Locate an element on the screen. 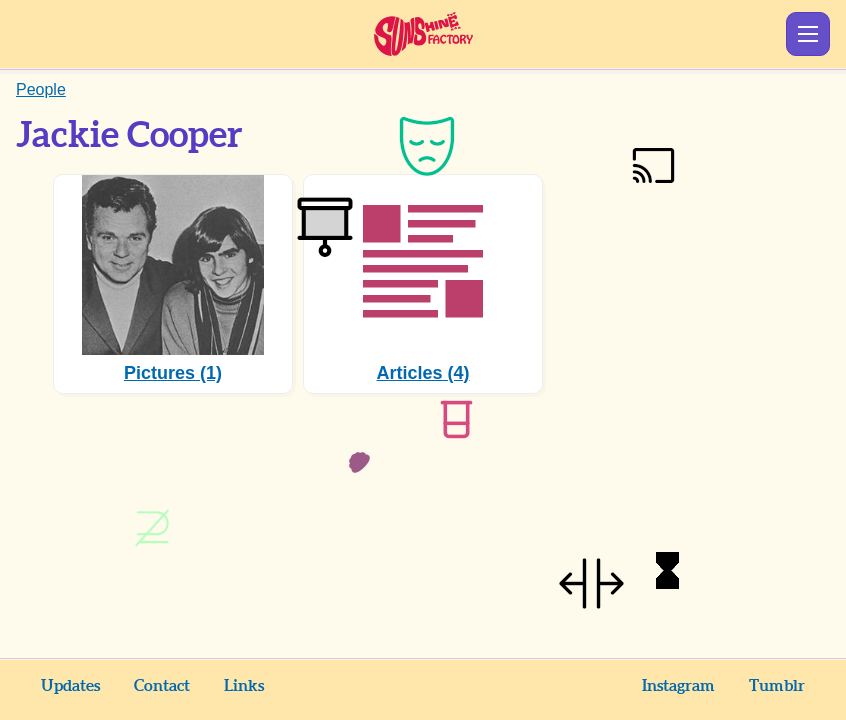  access experimental or beta features is located at coordinates (456, 419).